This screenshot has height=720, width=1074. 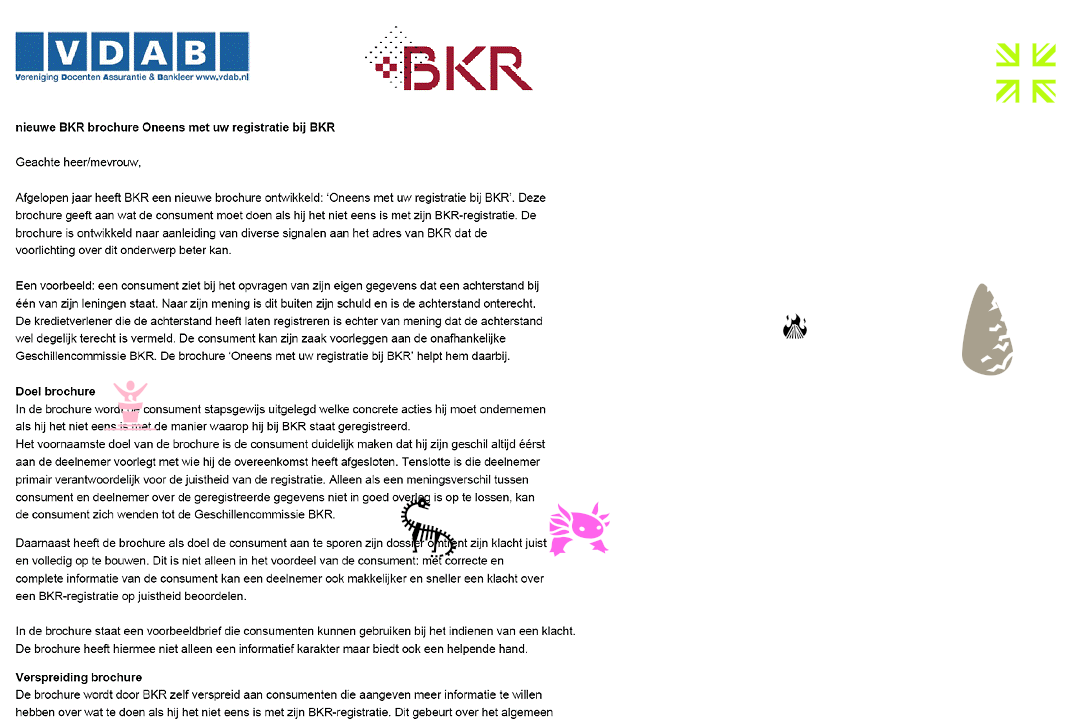 I want to click on select United Kingdom as region or language, so click(x=1026, y=73).